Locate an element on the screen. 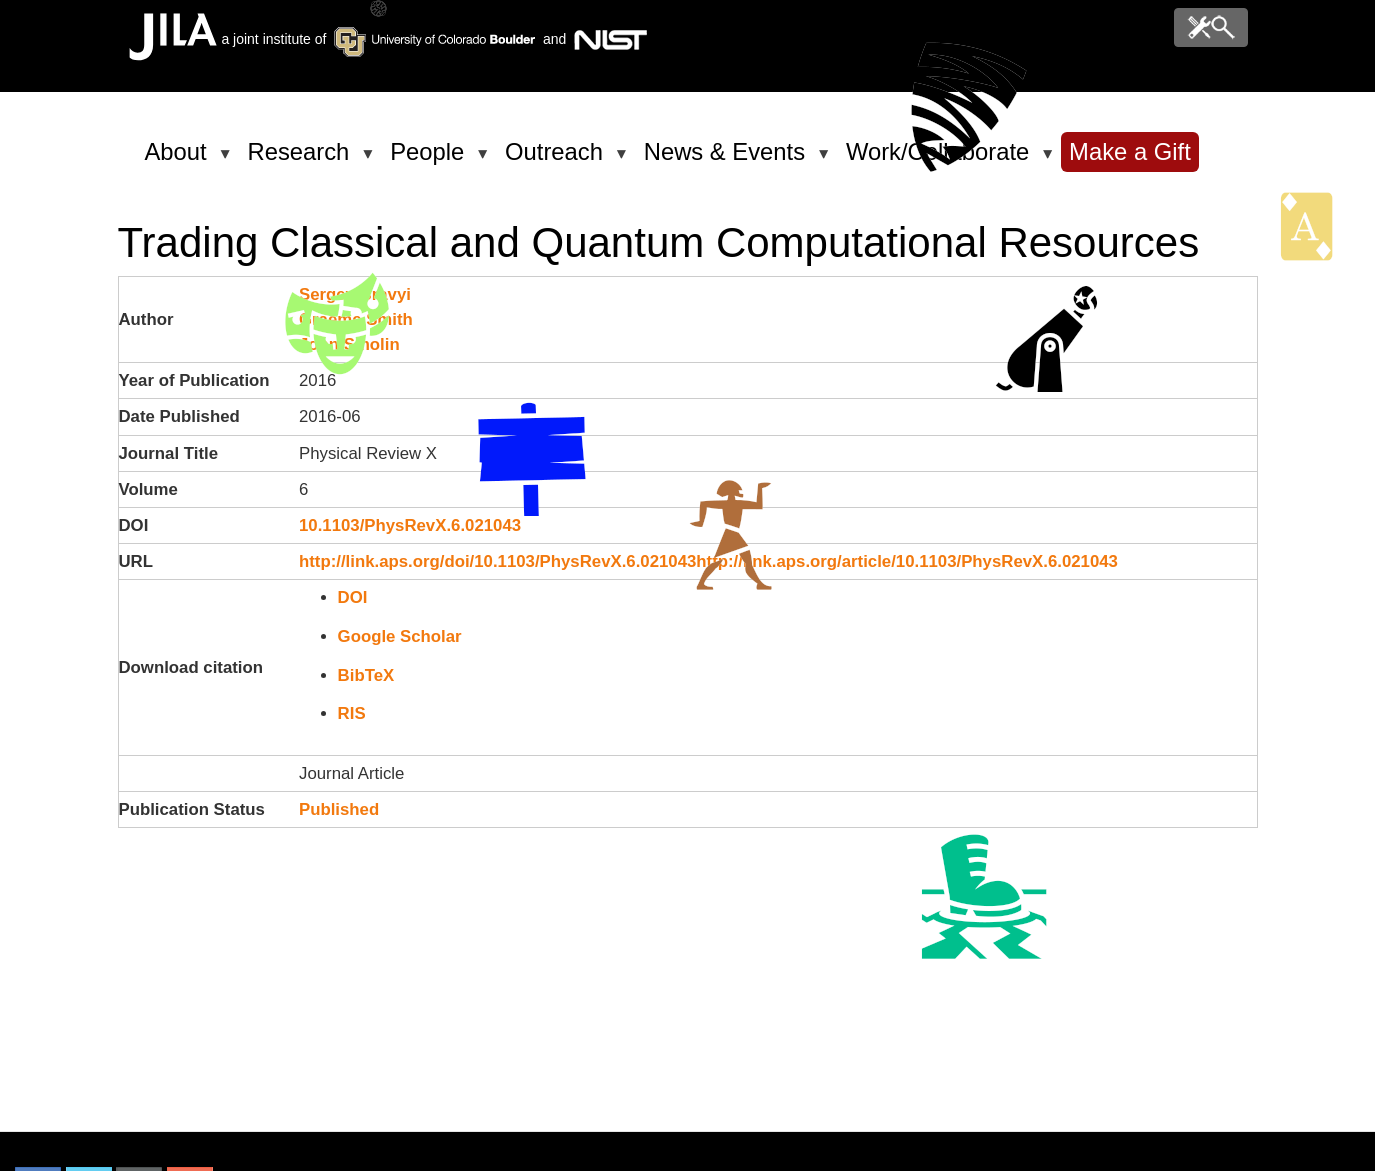  view in-game signpost or hint is located at coordinates (533, 457).